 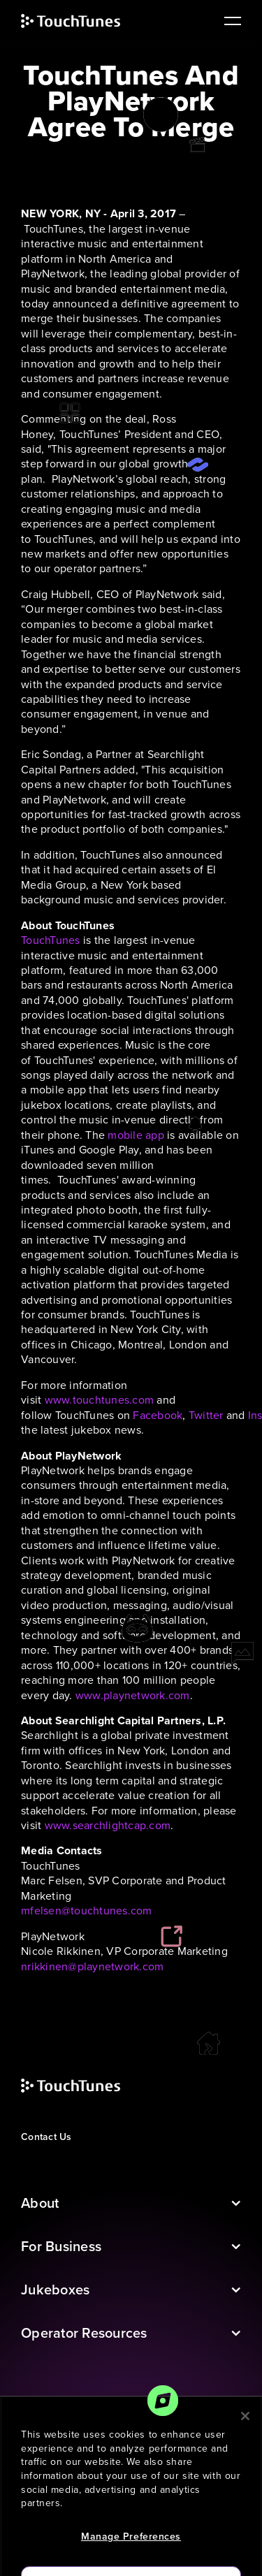 I want to click on indicates a multimedia message (MMS), so click(x=242, y=1653).